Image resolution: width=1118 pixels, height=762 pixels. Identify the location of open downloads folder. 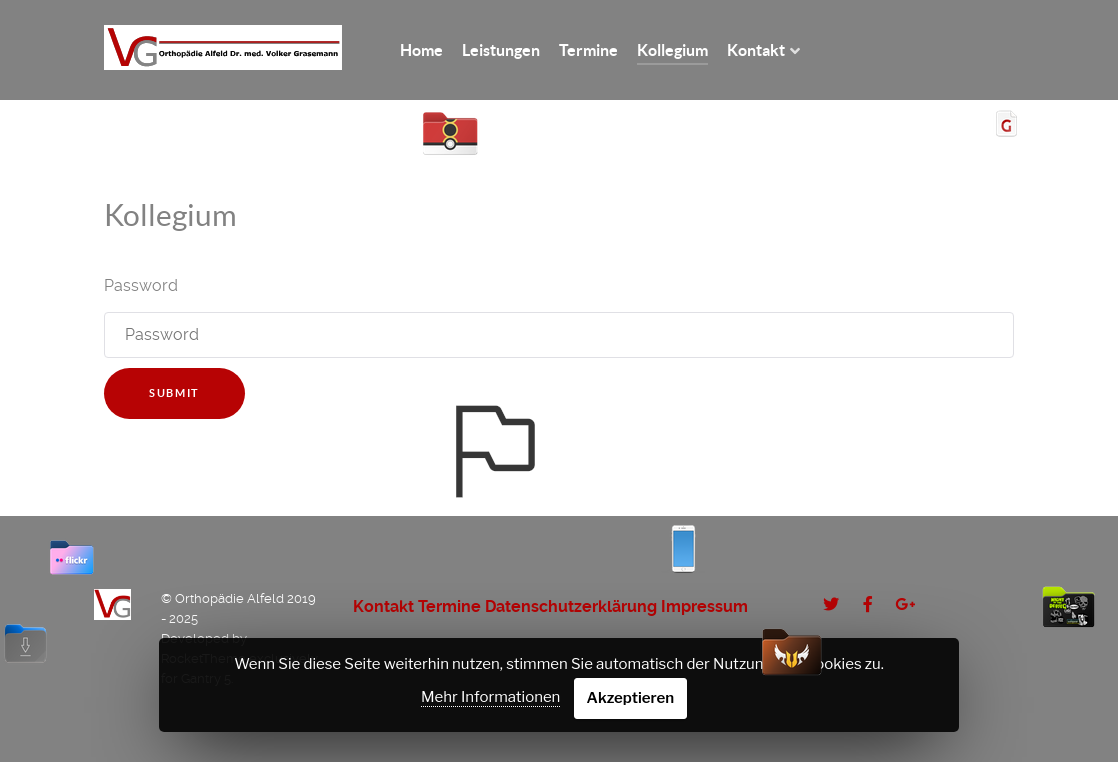
(25, 643).